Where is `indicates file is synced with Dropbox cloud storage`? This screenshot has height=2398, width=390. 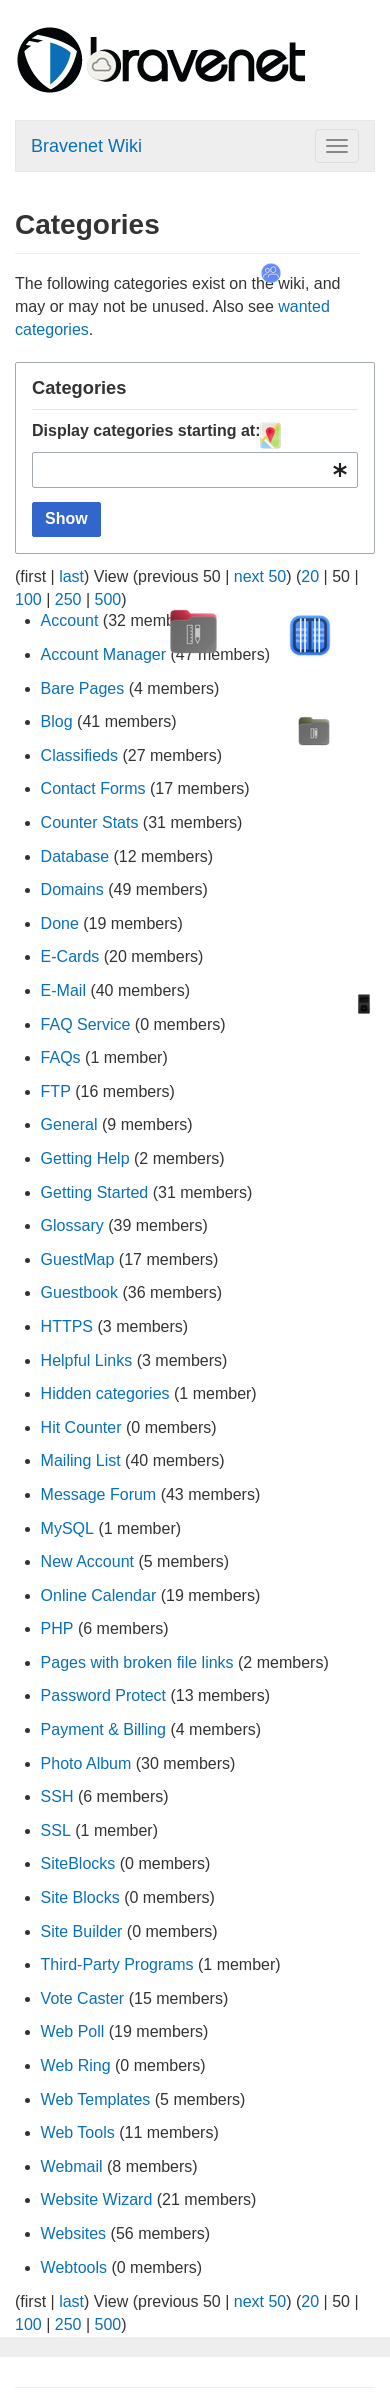
indicates file is synced with Dropbox cloud storage is located at coordinates (101, 65).